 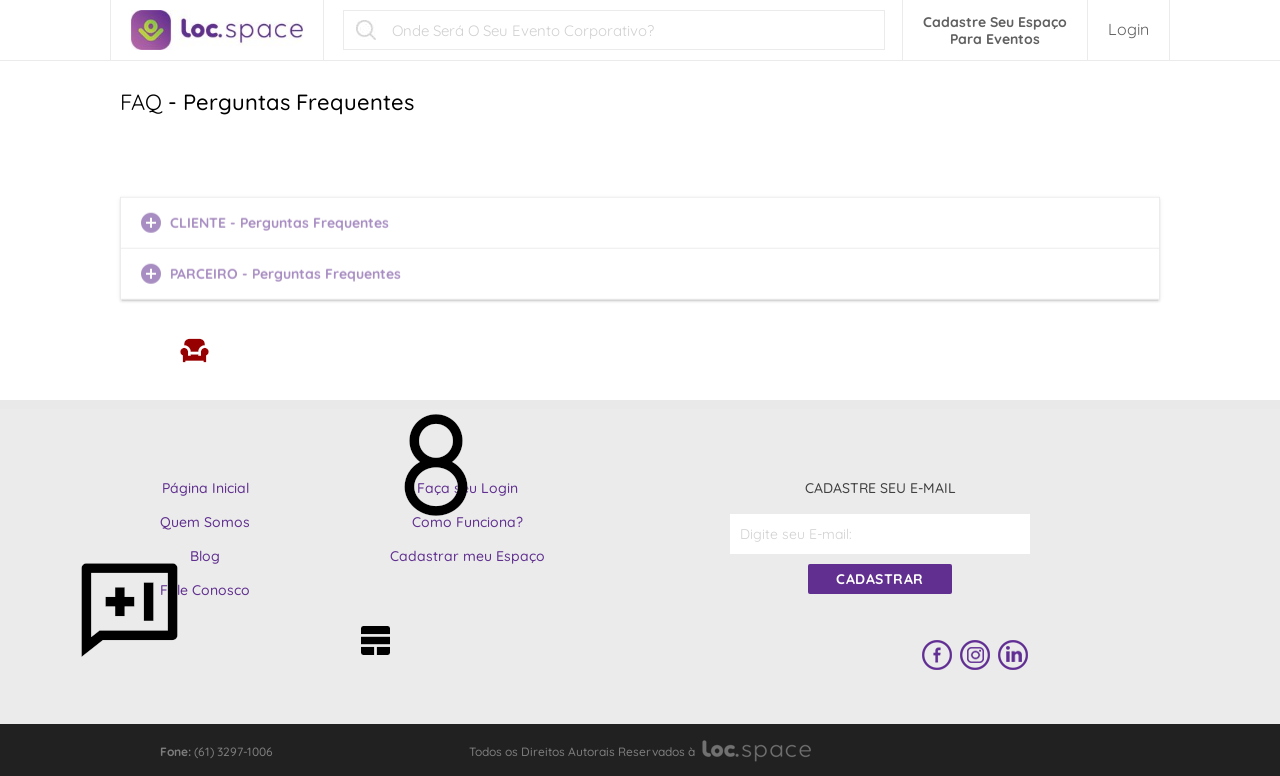 What do you see at coordinates (375, 640) in the screenshot?
I see `elastic stack logo` at bounding box center [375, 640].